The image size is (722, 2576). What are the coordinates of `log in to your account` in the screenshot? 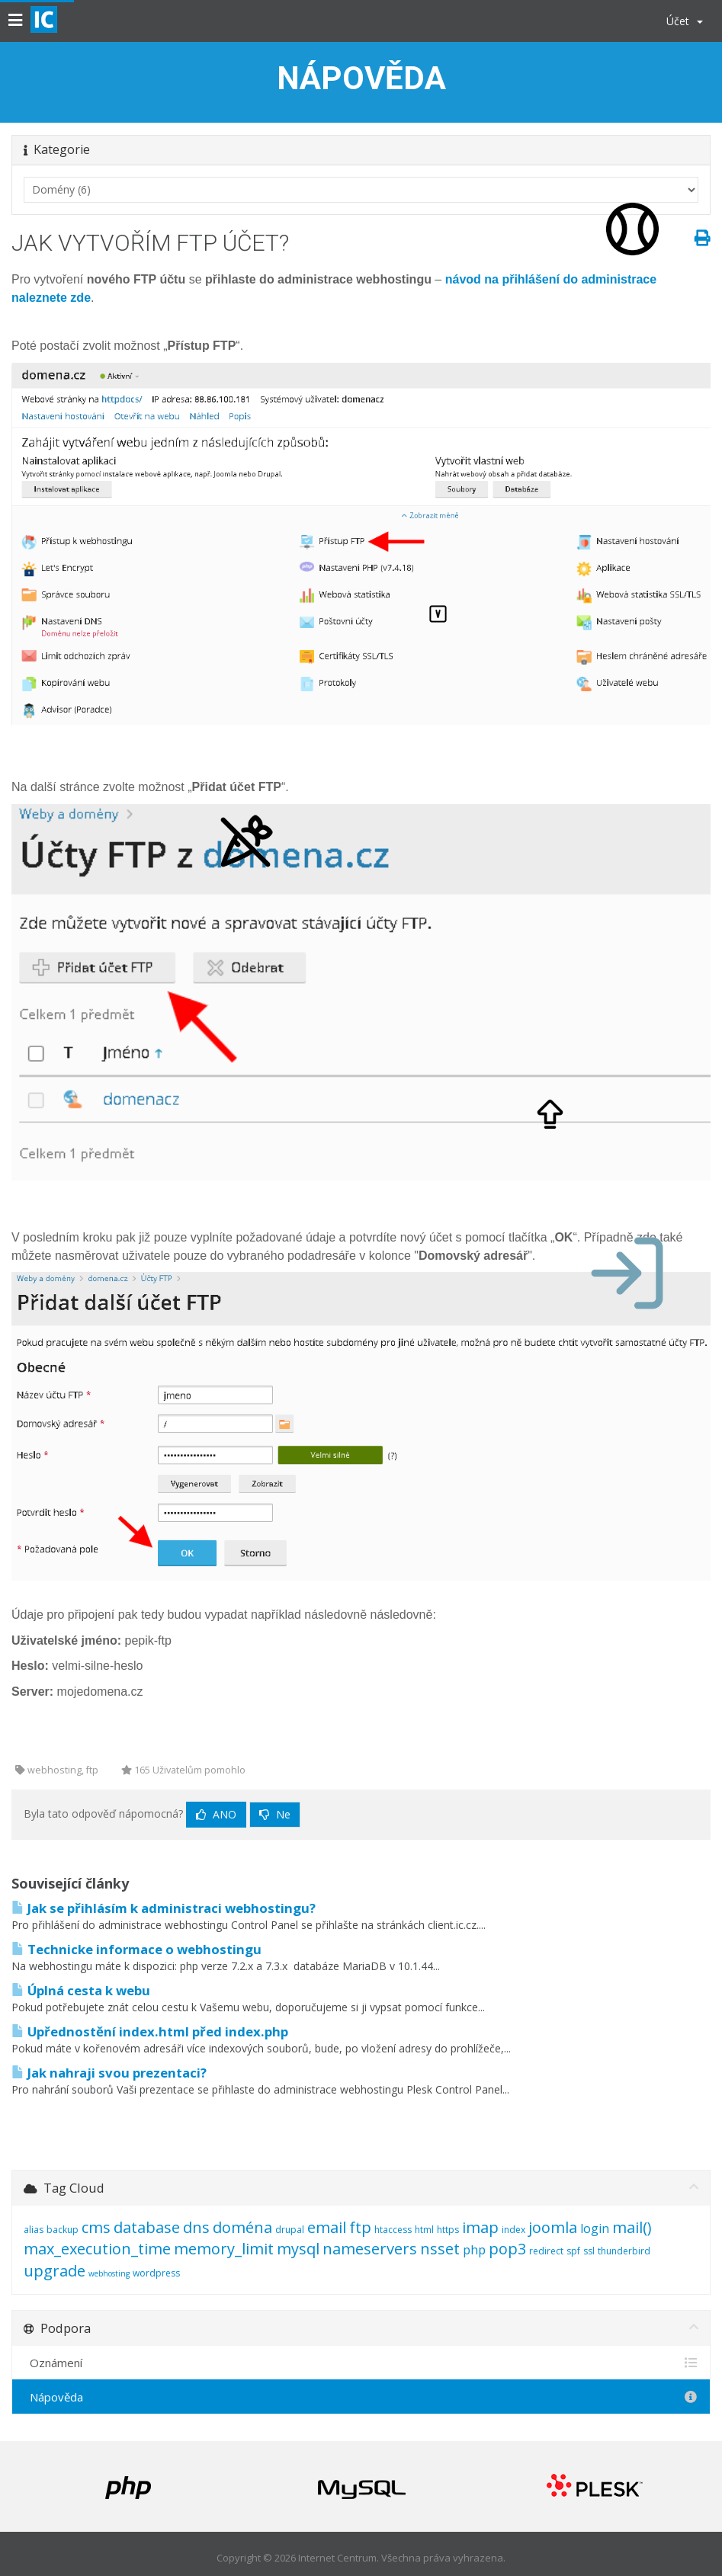 It's located at (627, 1273).